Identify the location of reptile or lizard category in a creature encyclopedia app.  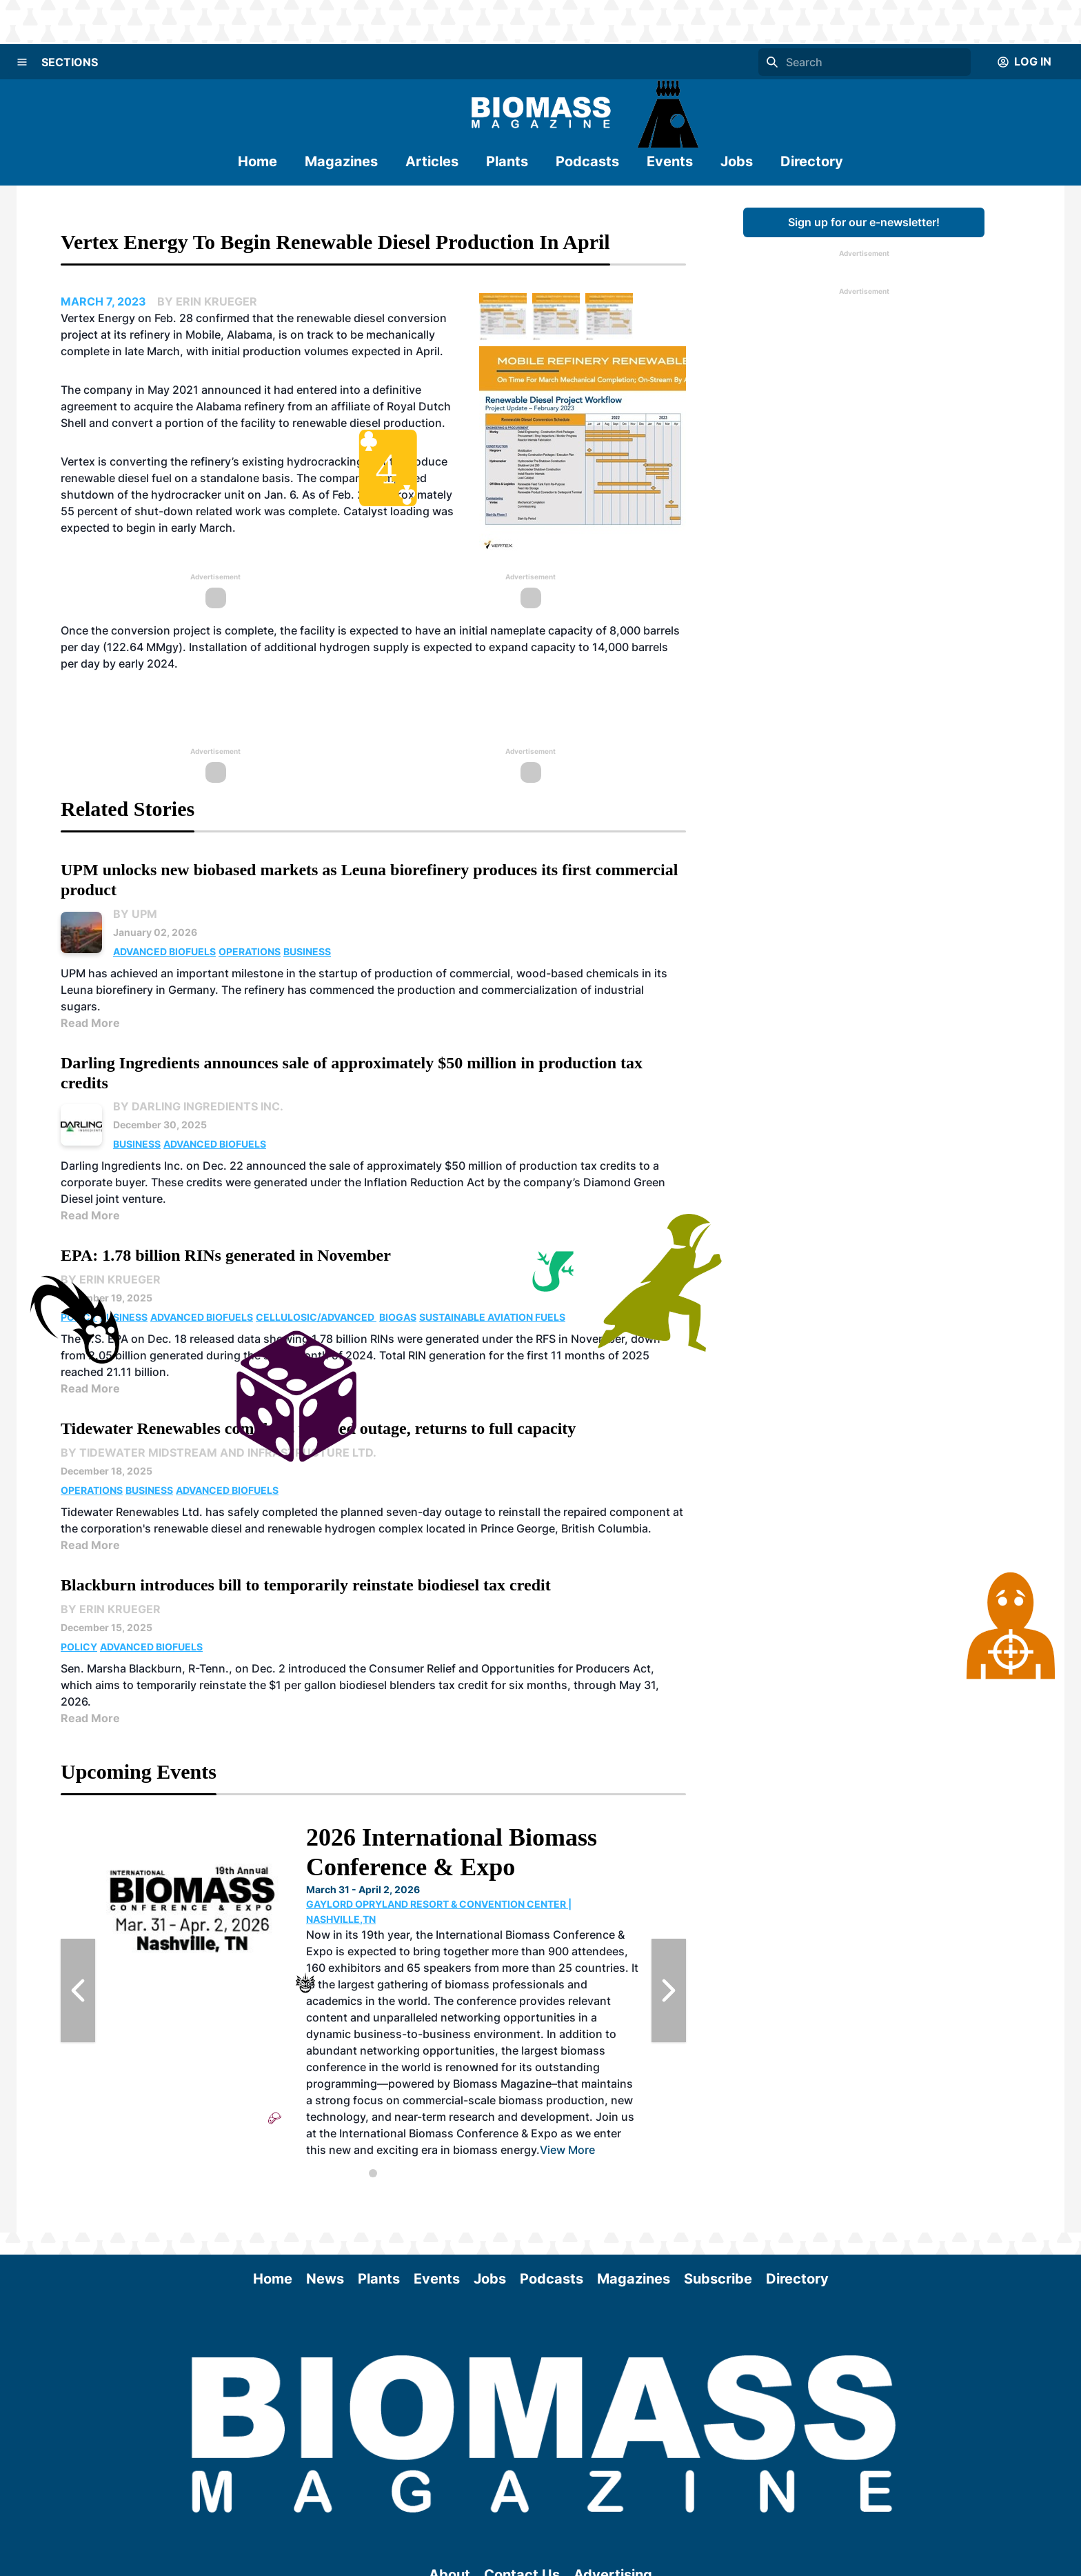
(553, 1272).